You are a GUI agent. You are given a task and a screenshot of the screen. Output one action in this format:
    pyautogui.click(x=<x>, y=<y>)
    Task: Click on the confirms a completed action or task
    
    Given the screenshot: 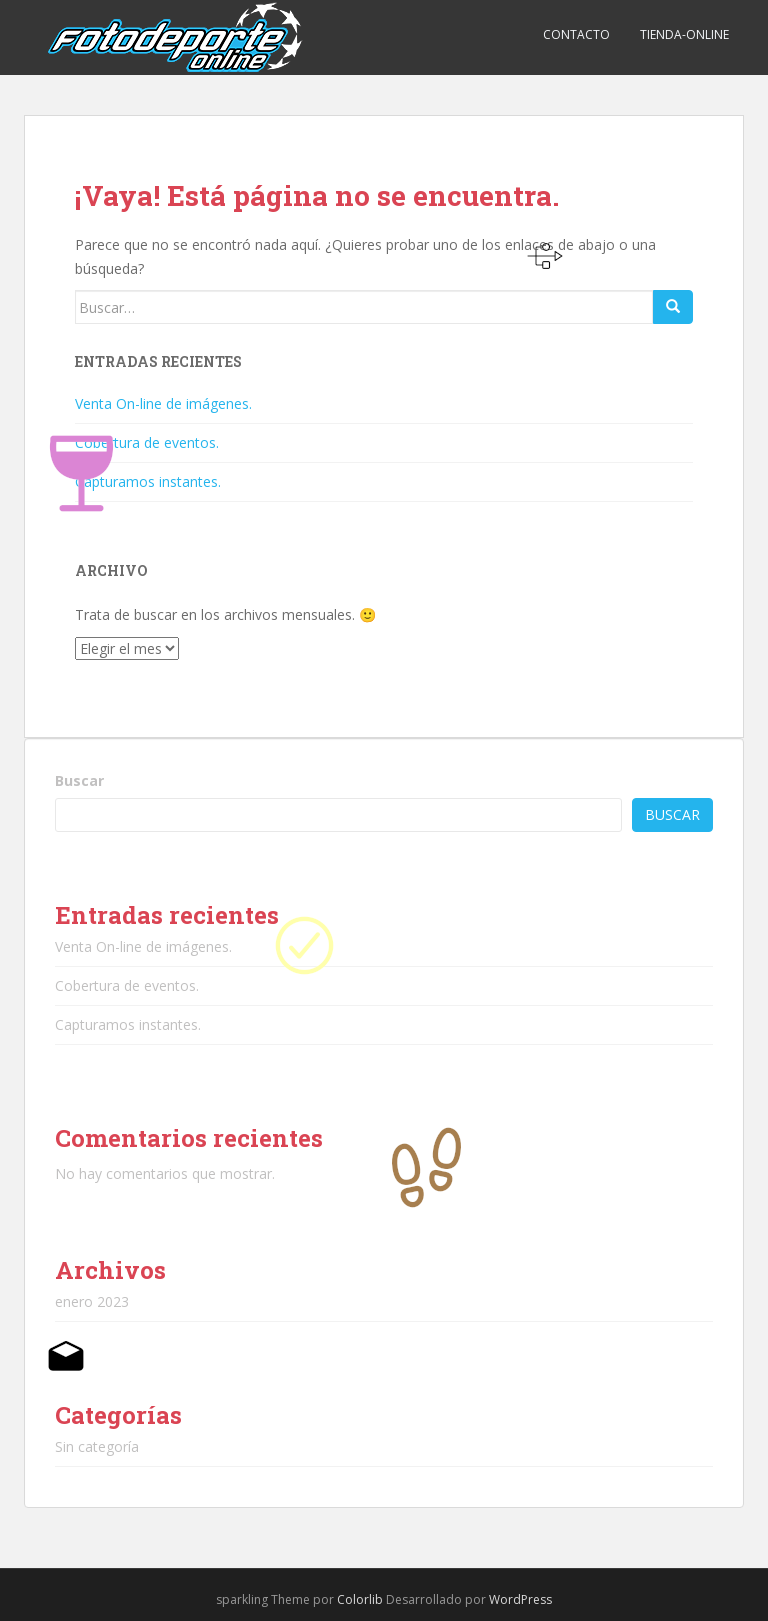 What is the action you would take?
    pyautogui.click(x=304, y=945)
    